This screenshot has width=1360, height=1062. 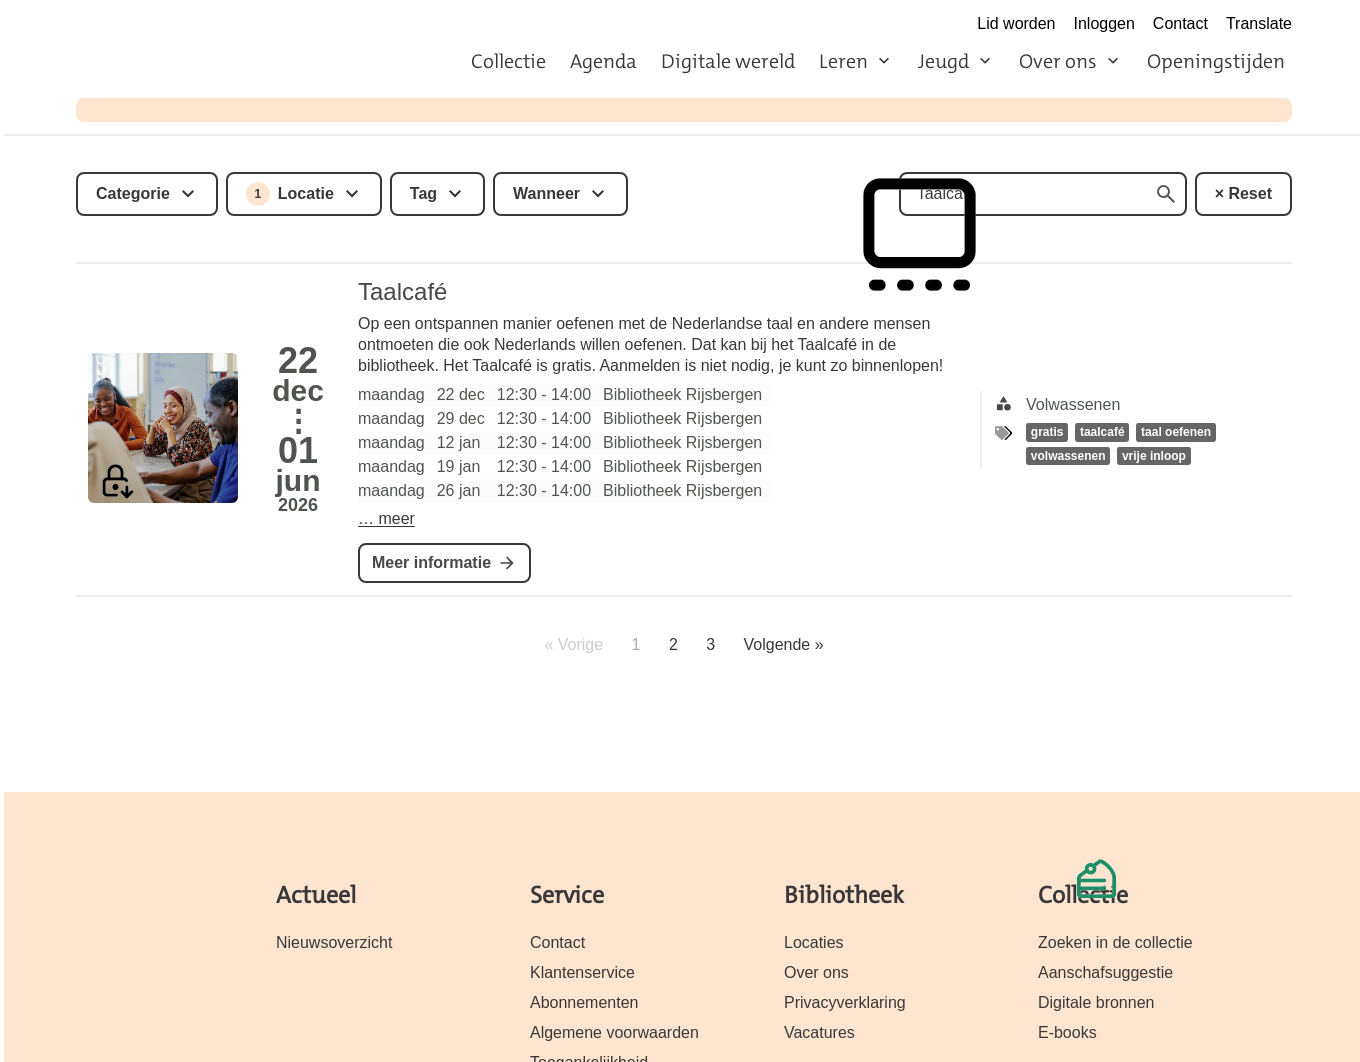 I want to click on download secure or encrypted content, so click(x=115, y=480).